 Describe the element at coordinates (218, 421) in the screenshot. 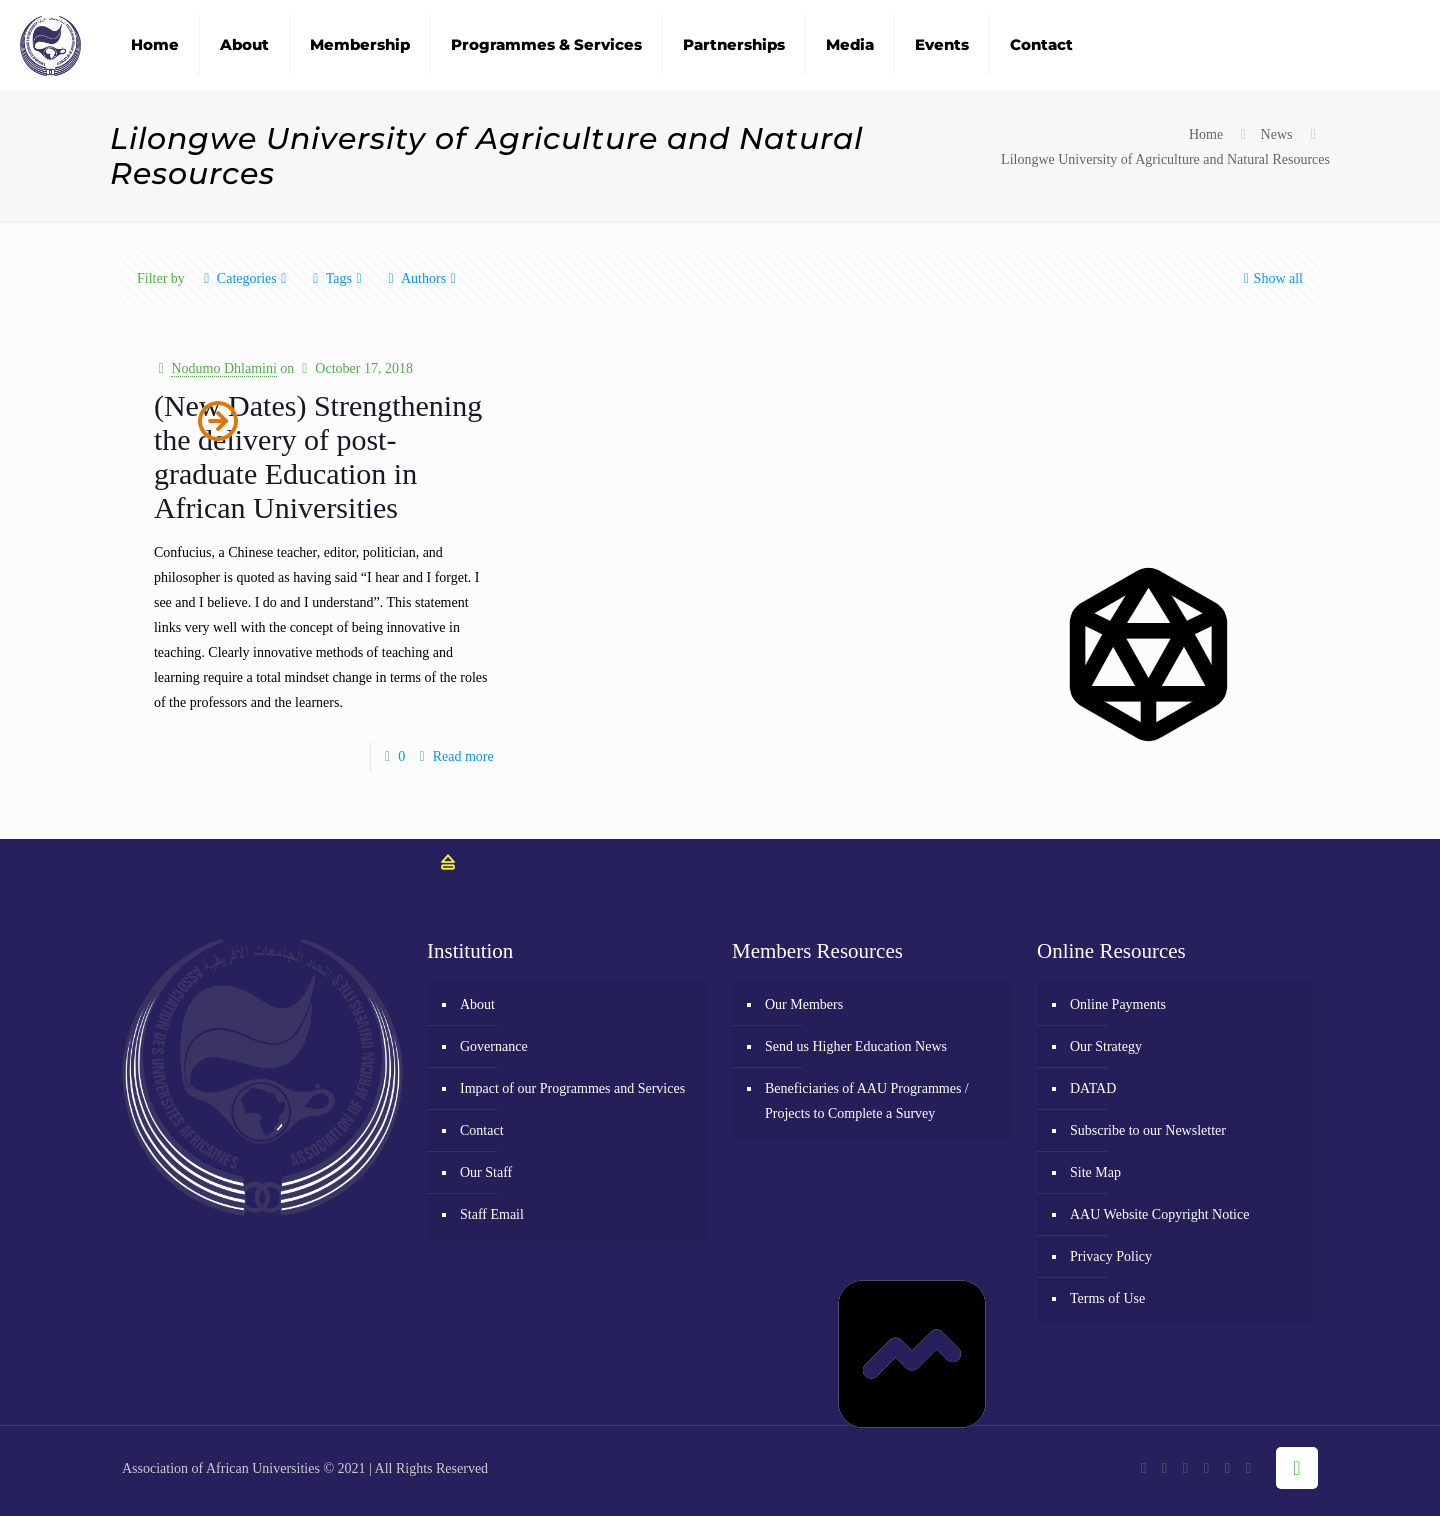

I see `proceed to the next step` at that location.